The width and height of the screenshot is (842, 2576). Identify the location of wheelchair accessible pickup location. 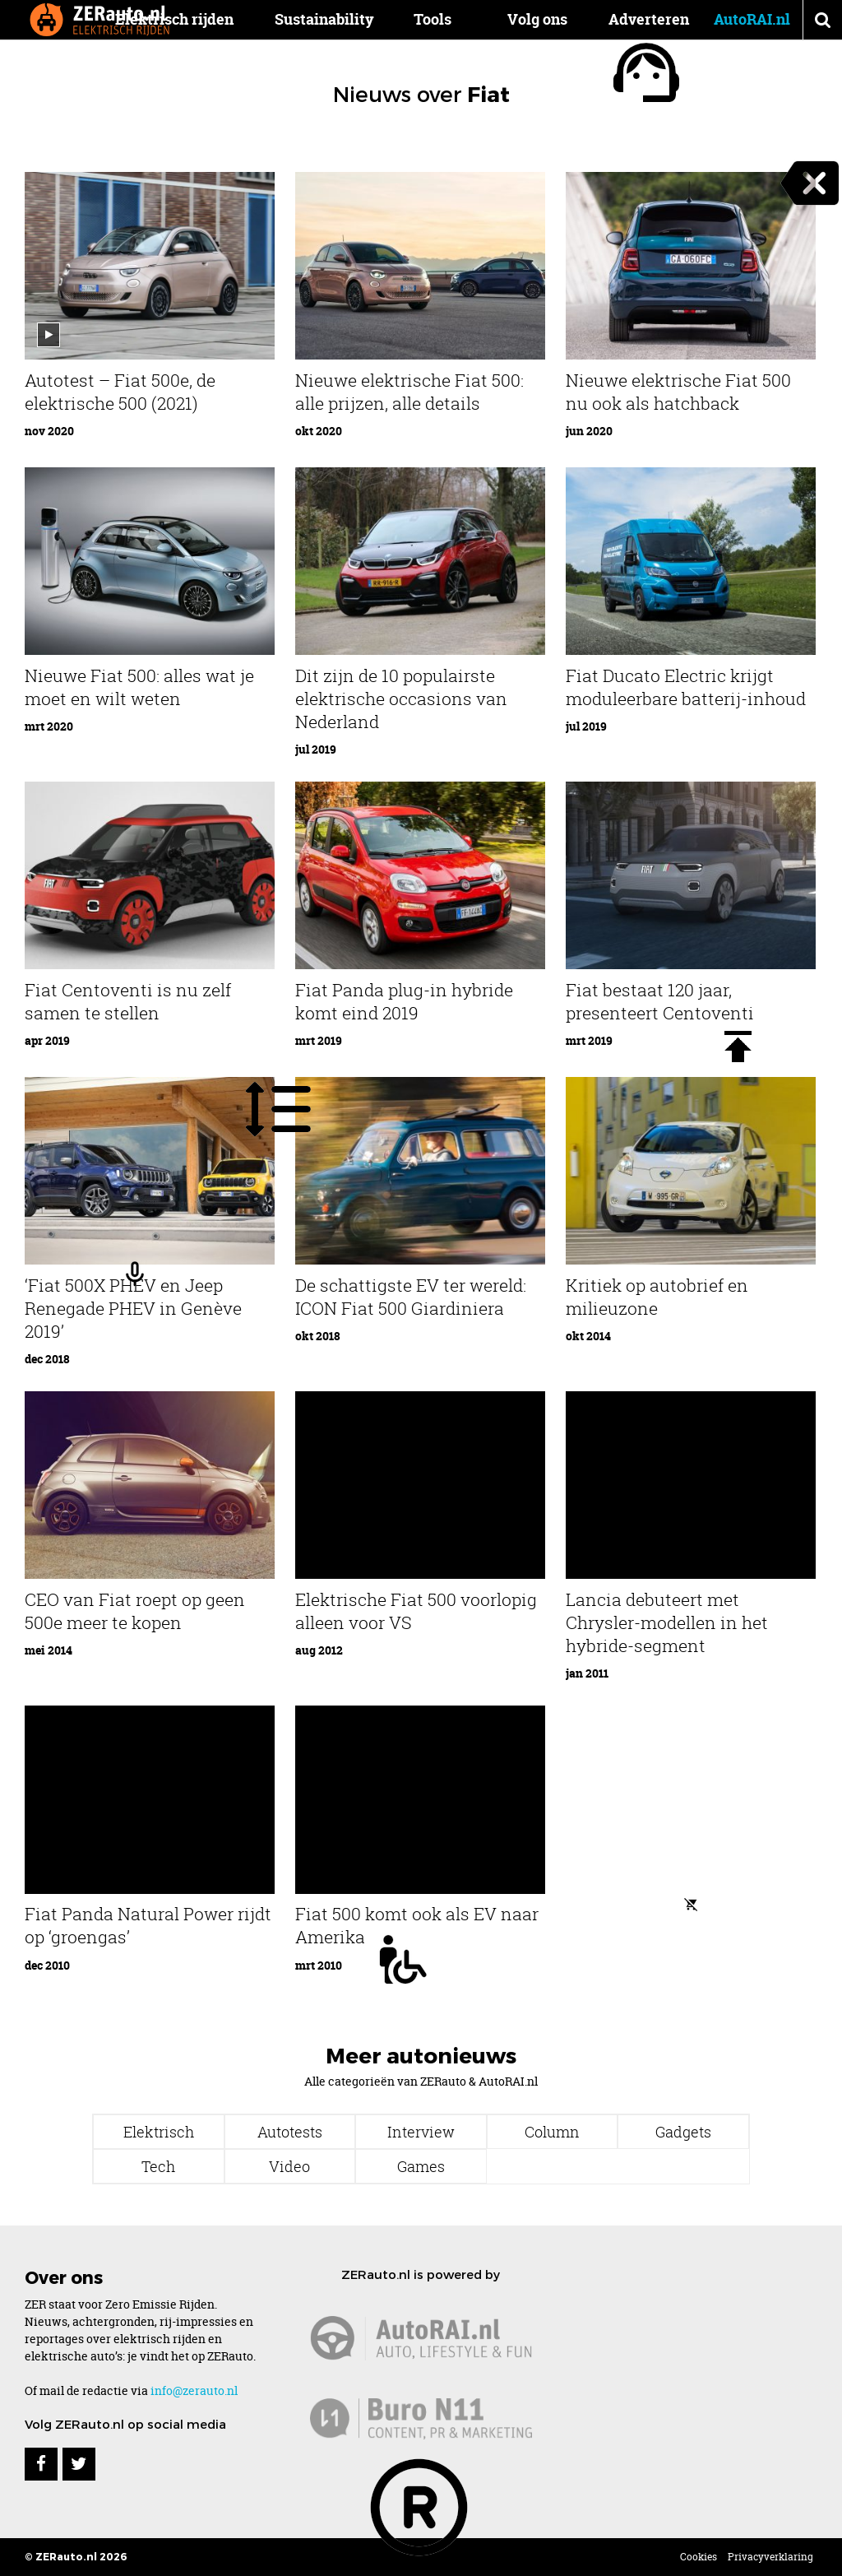
(401, 1959).